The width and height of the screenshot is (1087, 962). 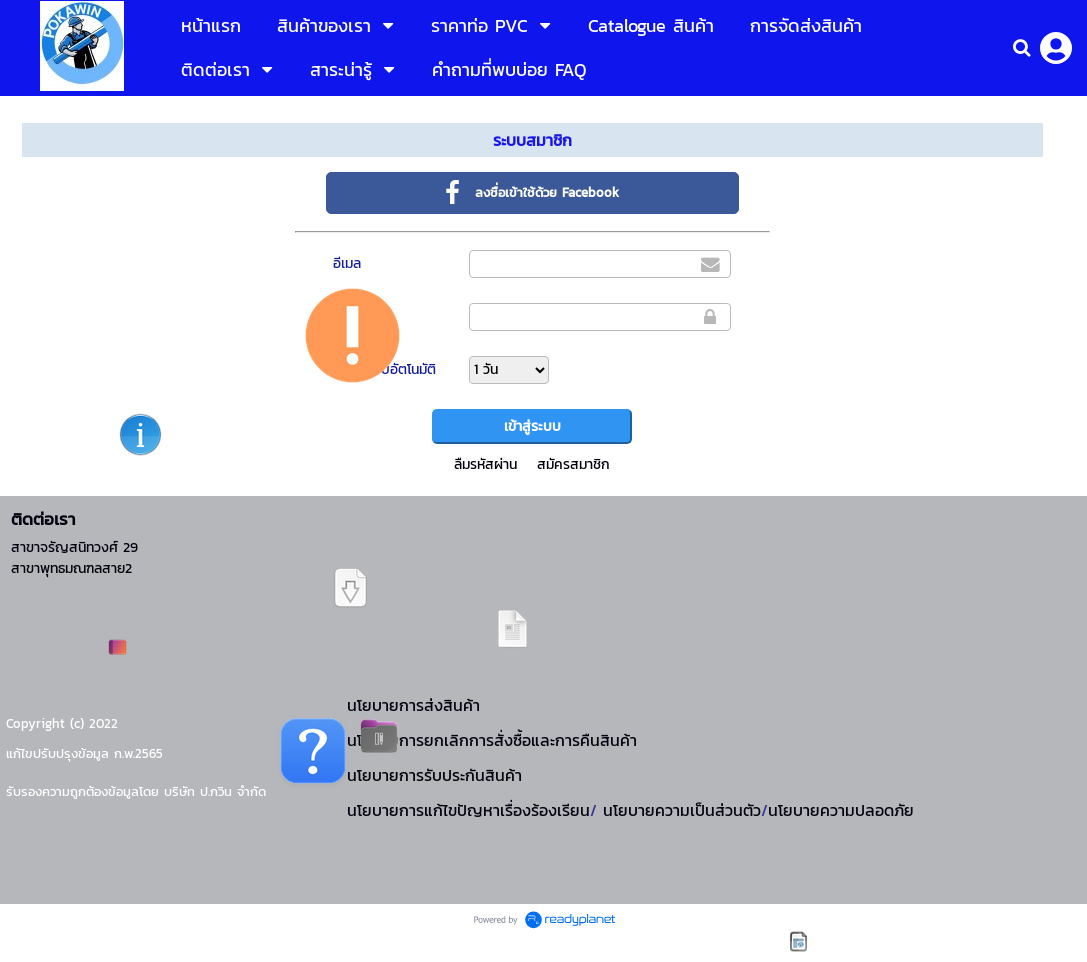 I want to click on indicates locally modified file not yet staged for commit, so click(x=352, y=335).